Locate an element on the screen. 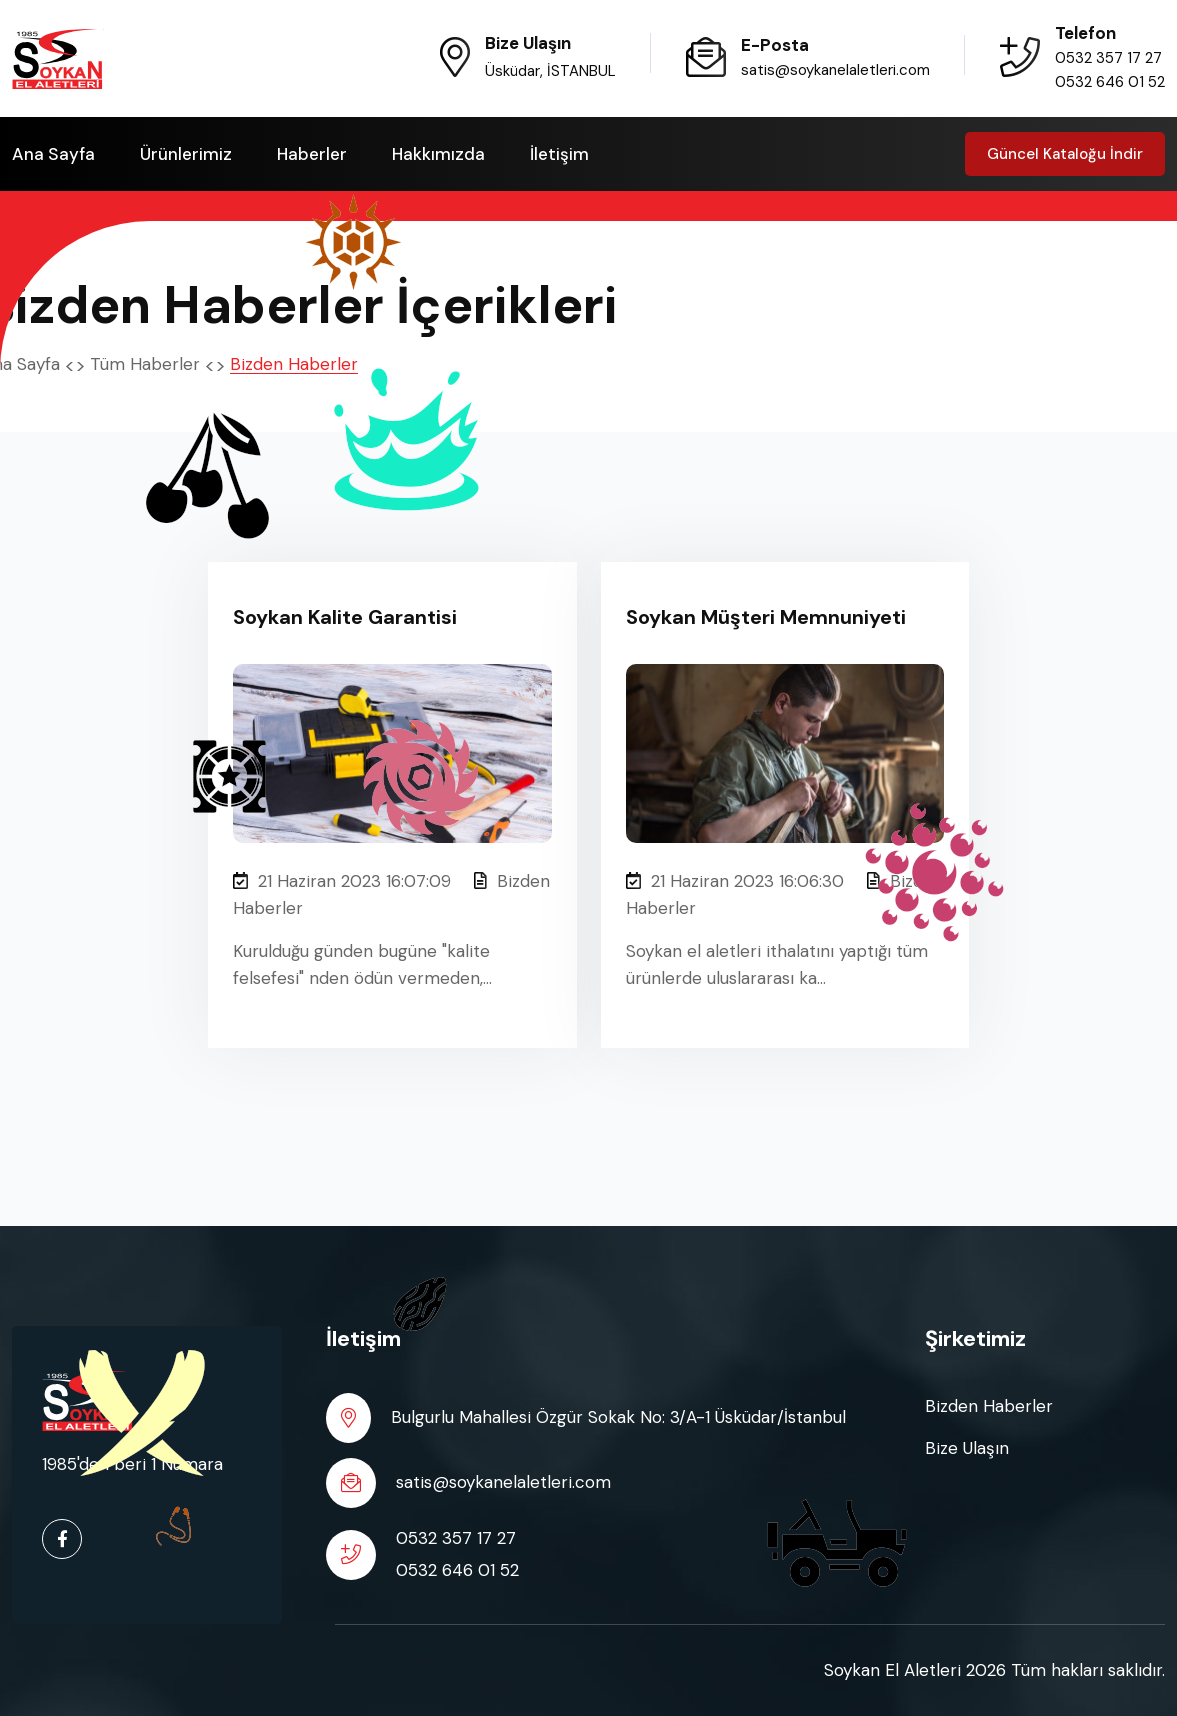 Image resolution: width=1177 pixels, height=1716 pixels. connect to wireless earbuds is located at coordinates (174, 1526).